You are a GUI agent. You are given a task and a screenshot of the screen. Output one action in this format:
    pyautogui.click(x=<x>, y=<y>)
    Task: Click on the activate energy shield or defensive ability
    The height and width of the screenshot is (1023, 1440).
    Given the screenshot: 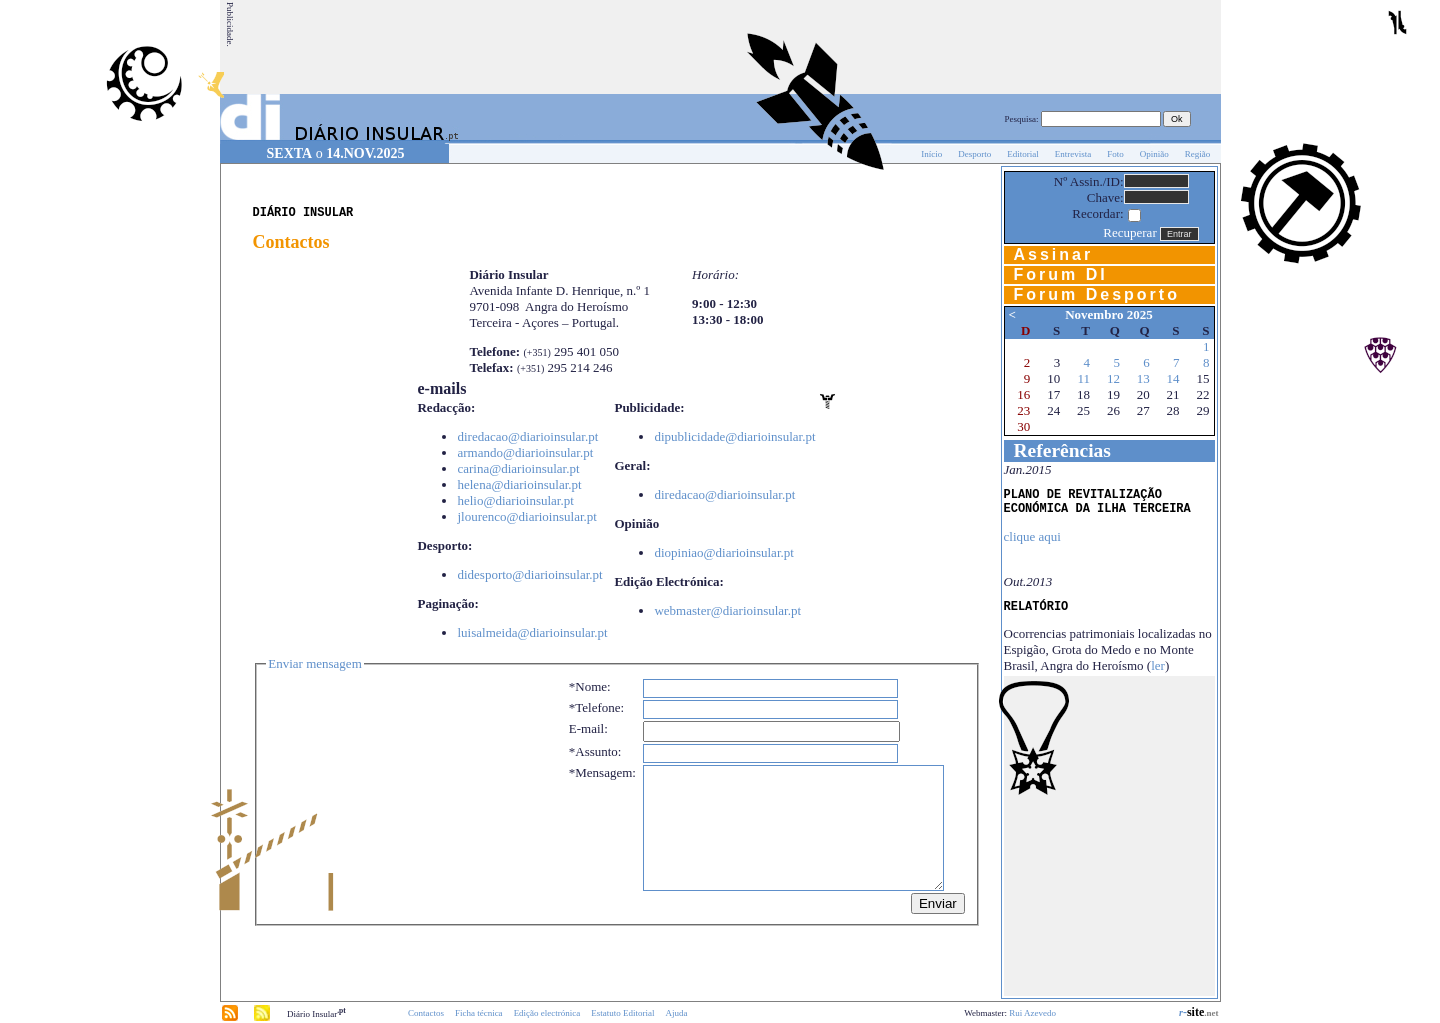 What is the action you would take?
    pyautogui.click(x=1380, y=355)
    